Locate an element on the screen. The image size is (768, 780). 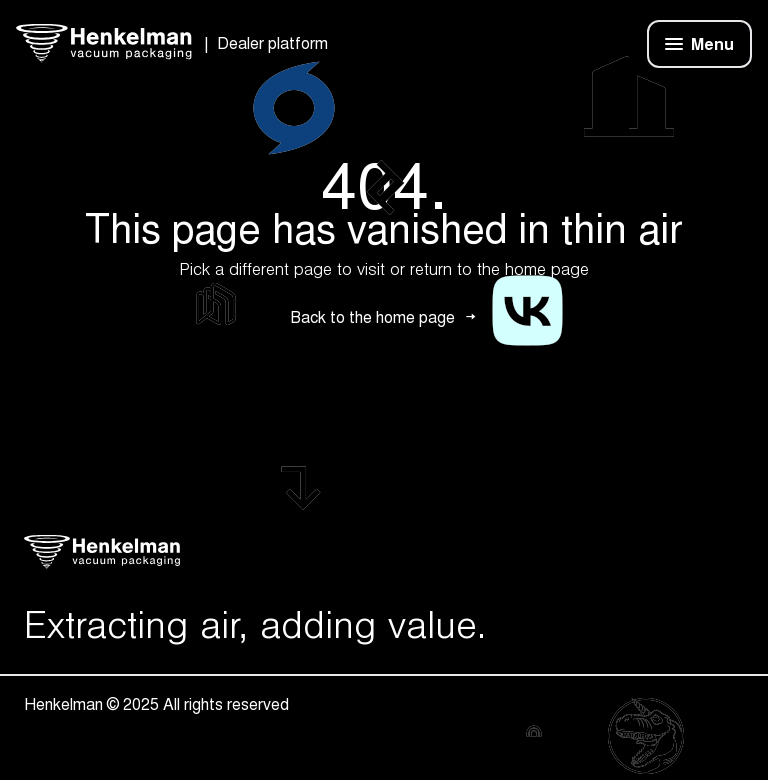
open VK social network app is located at coordinates (527, 310).